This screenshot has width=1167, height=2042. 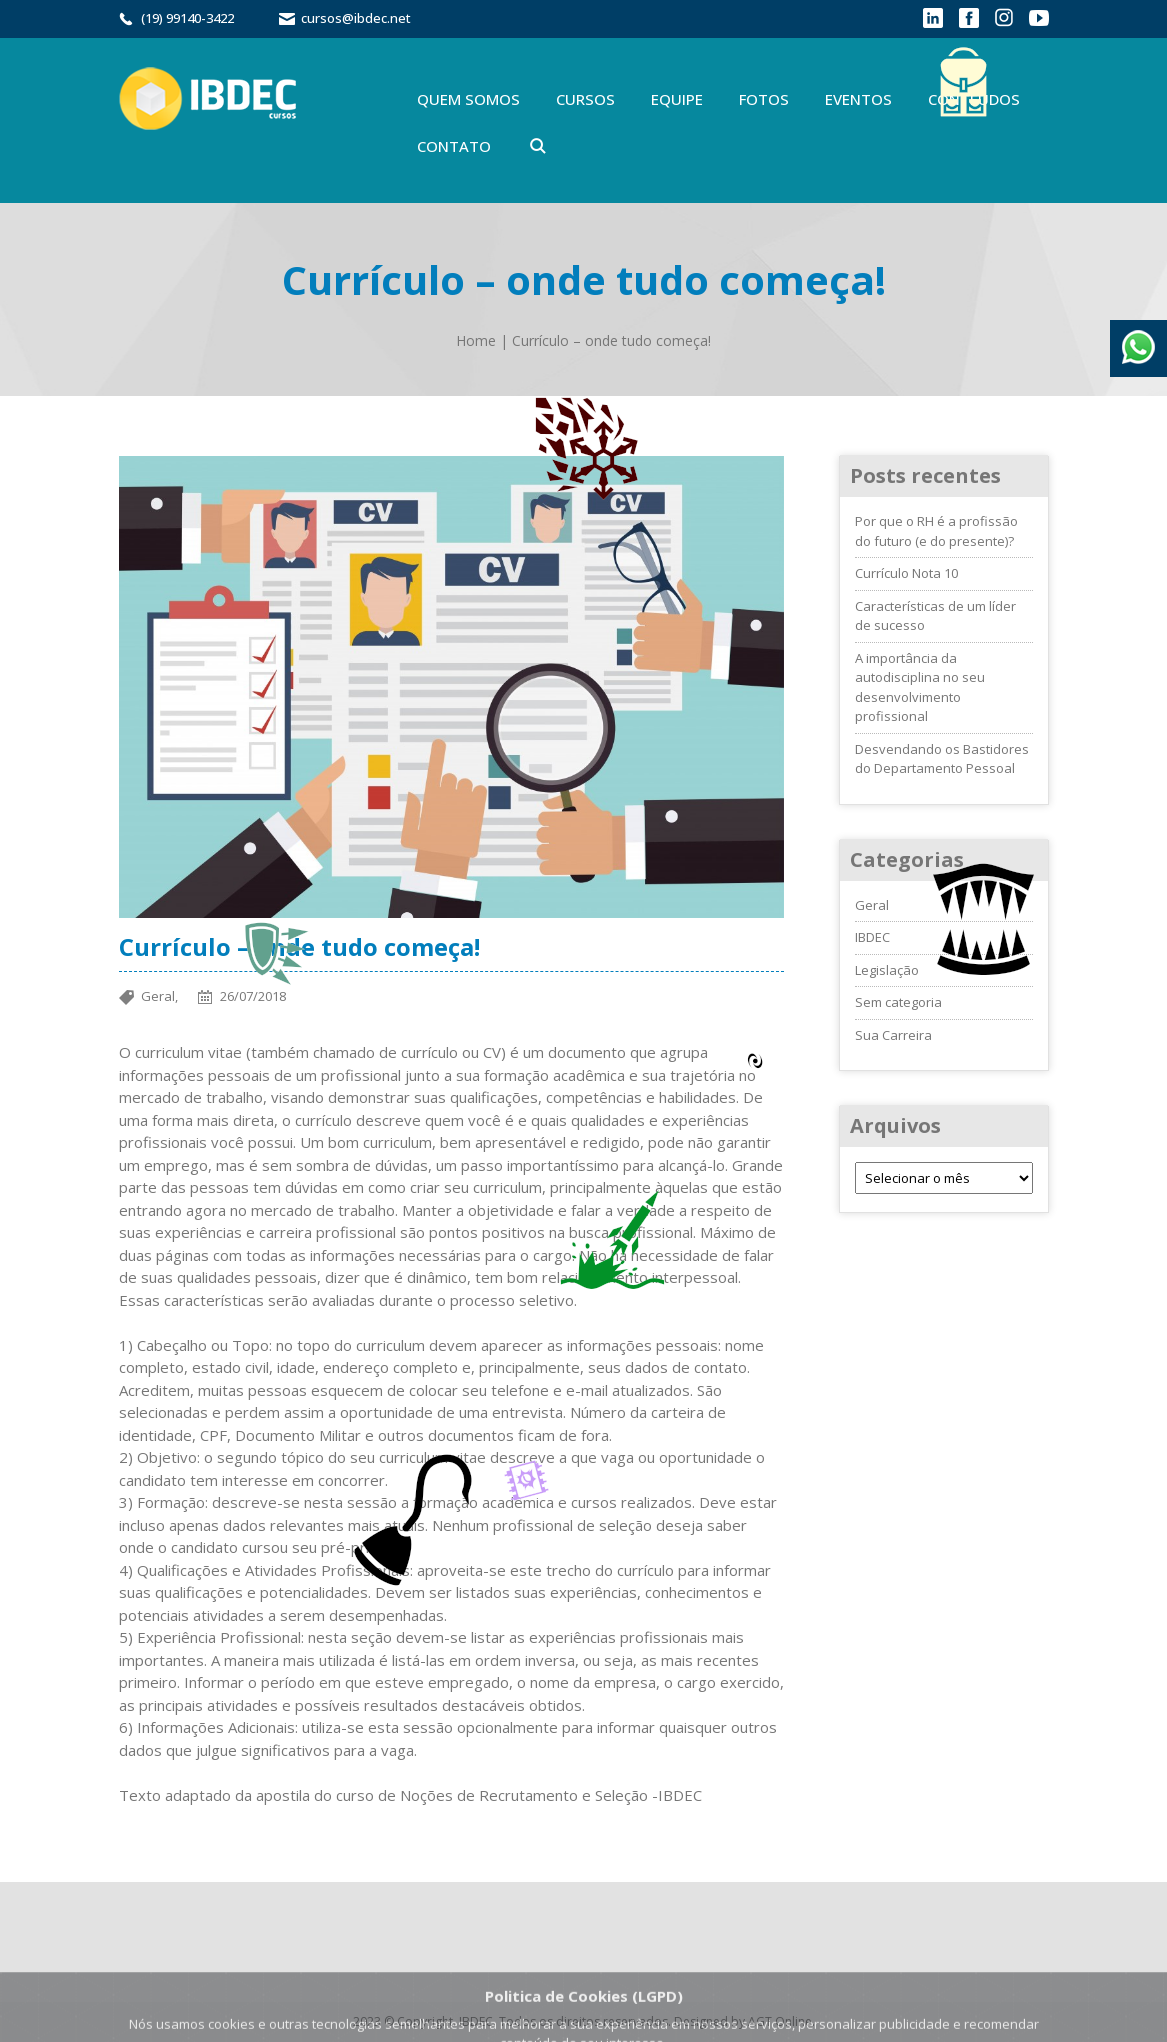 I want to click on cast ice or frost spell, so click(x=587, y=449).